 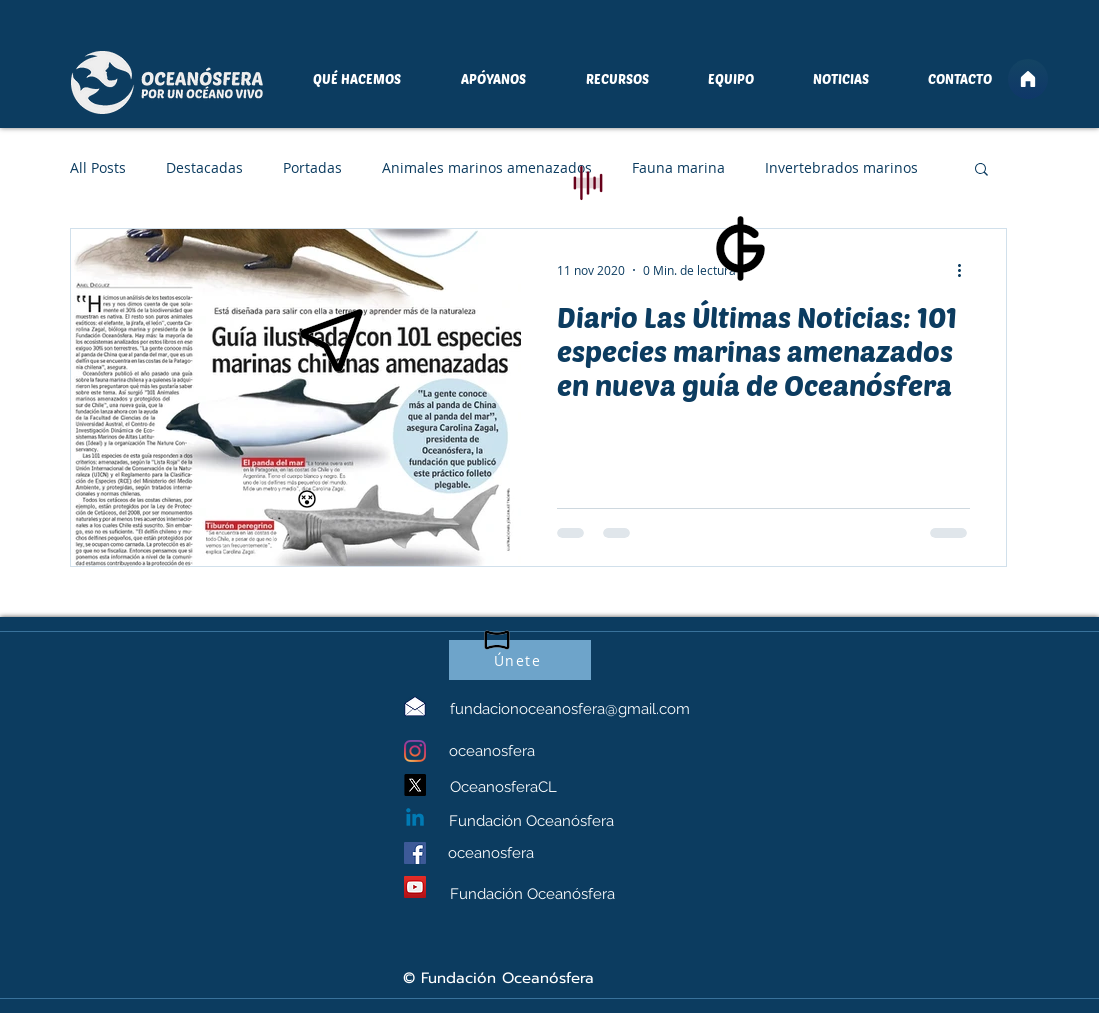 I want to click on switch to panorama photo mode, so click(x=497, y=640).